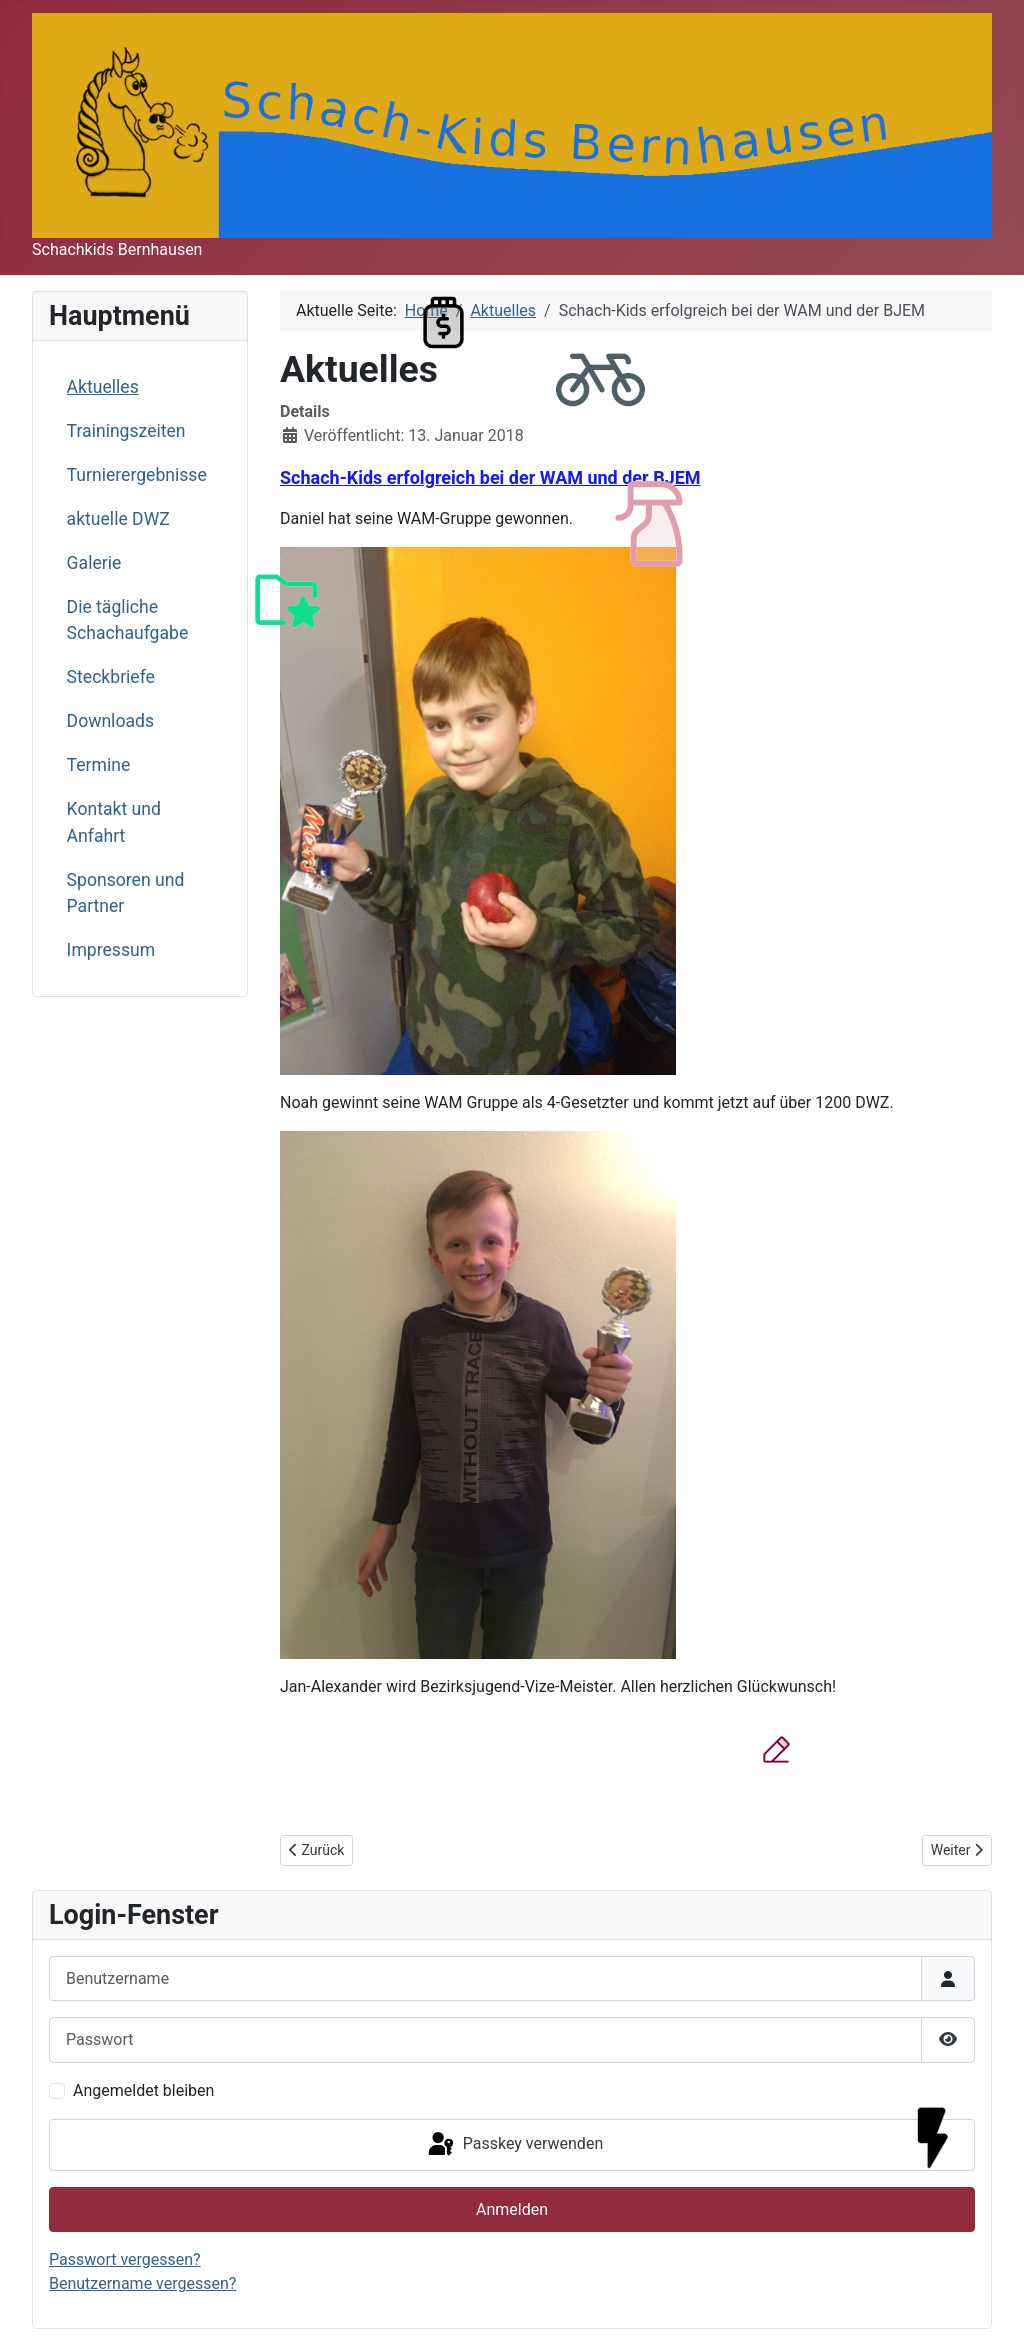  What do you see at coordinates (286, 598) in the screenshot?
I see `access your starred or favorite files` at bounding box center [286, 598].